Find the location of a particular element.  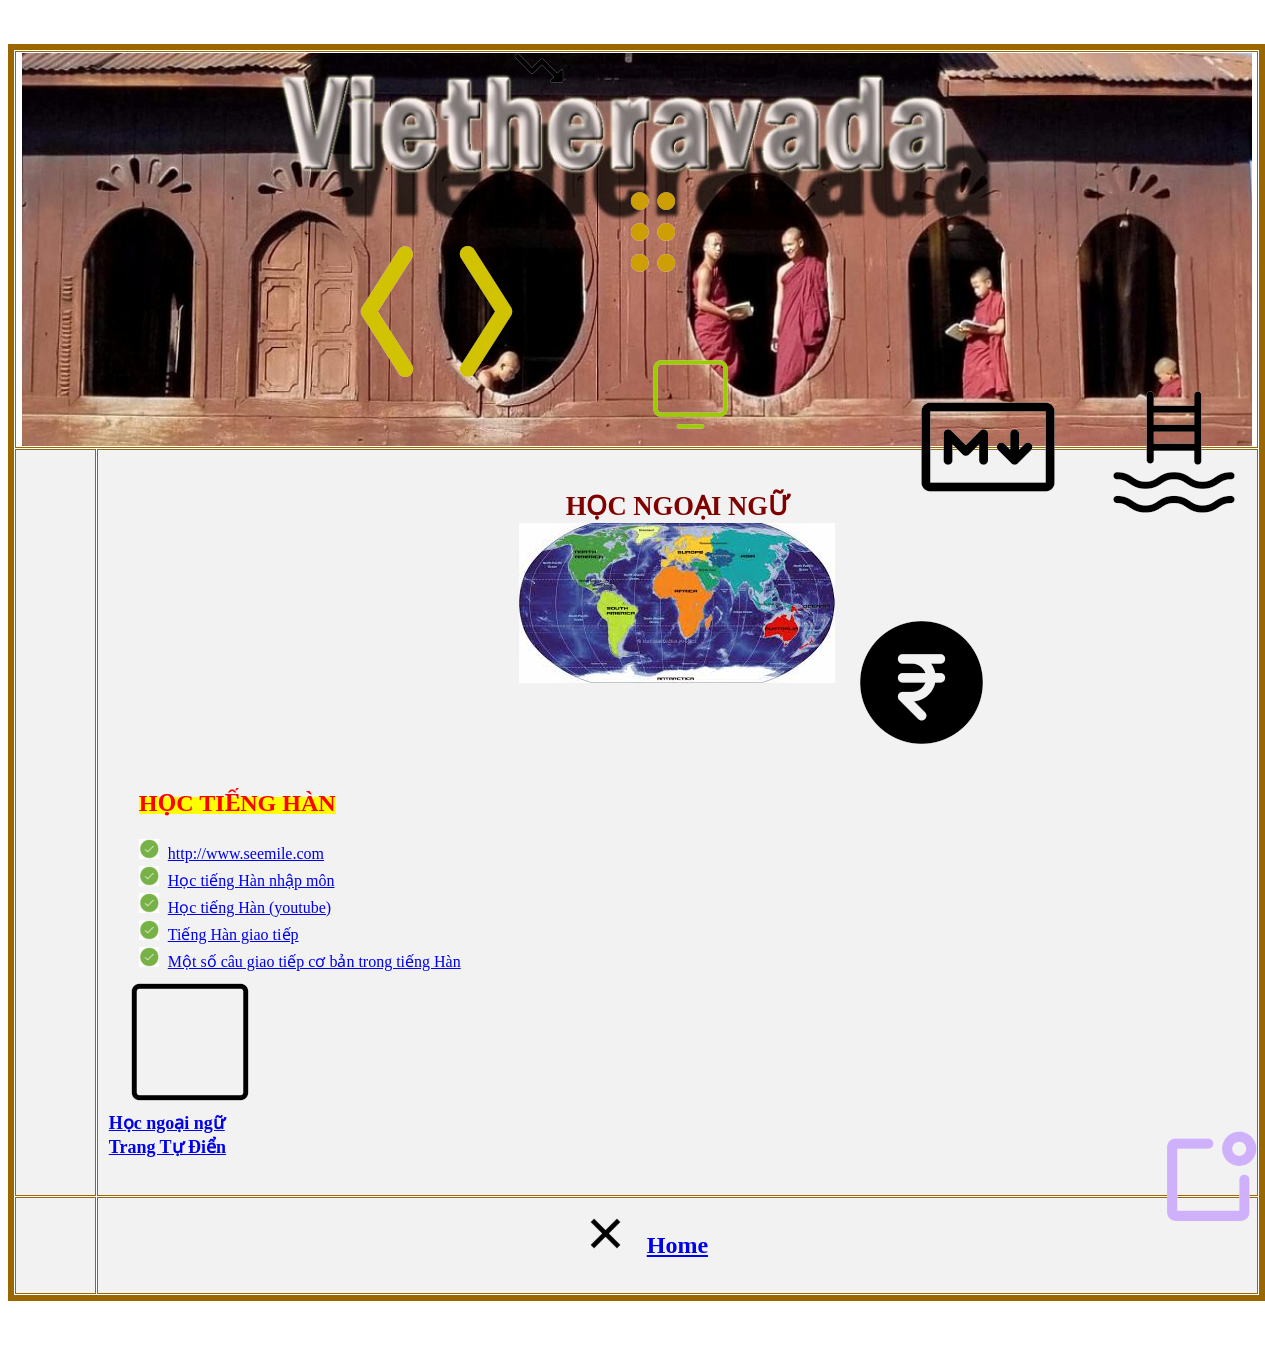

view or edit source code is located at coordinates (436, 311).